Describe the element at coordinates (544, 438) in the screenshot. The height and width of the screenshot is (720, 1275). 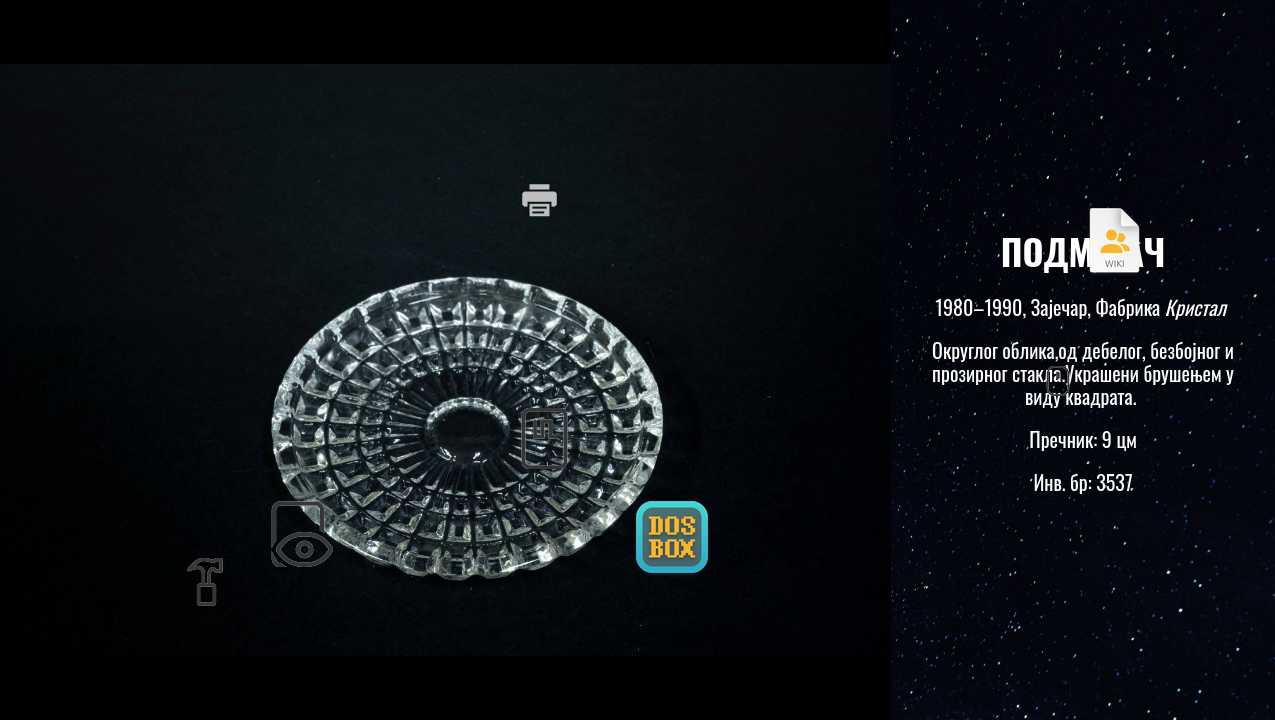
I see `authenticate using a smartcard` at that location.